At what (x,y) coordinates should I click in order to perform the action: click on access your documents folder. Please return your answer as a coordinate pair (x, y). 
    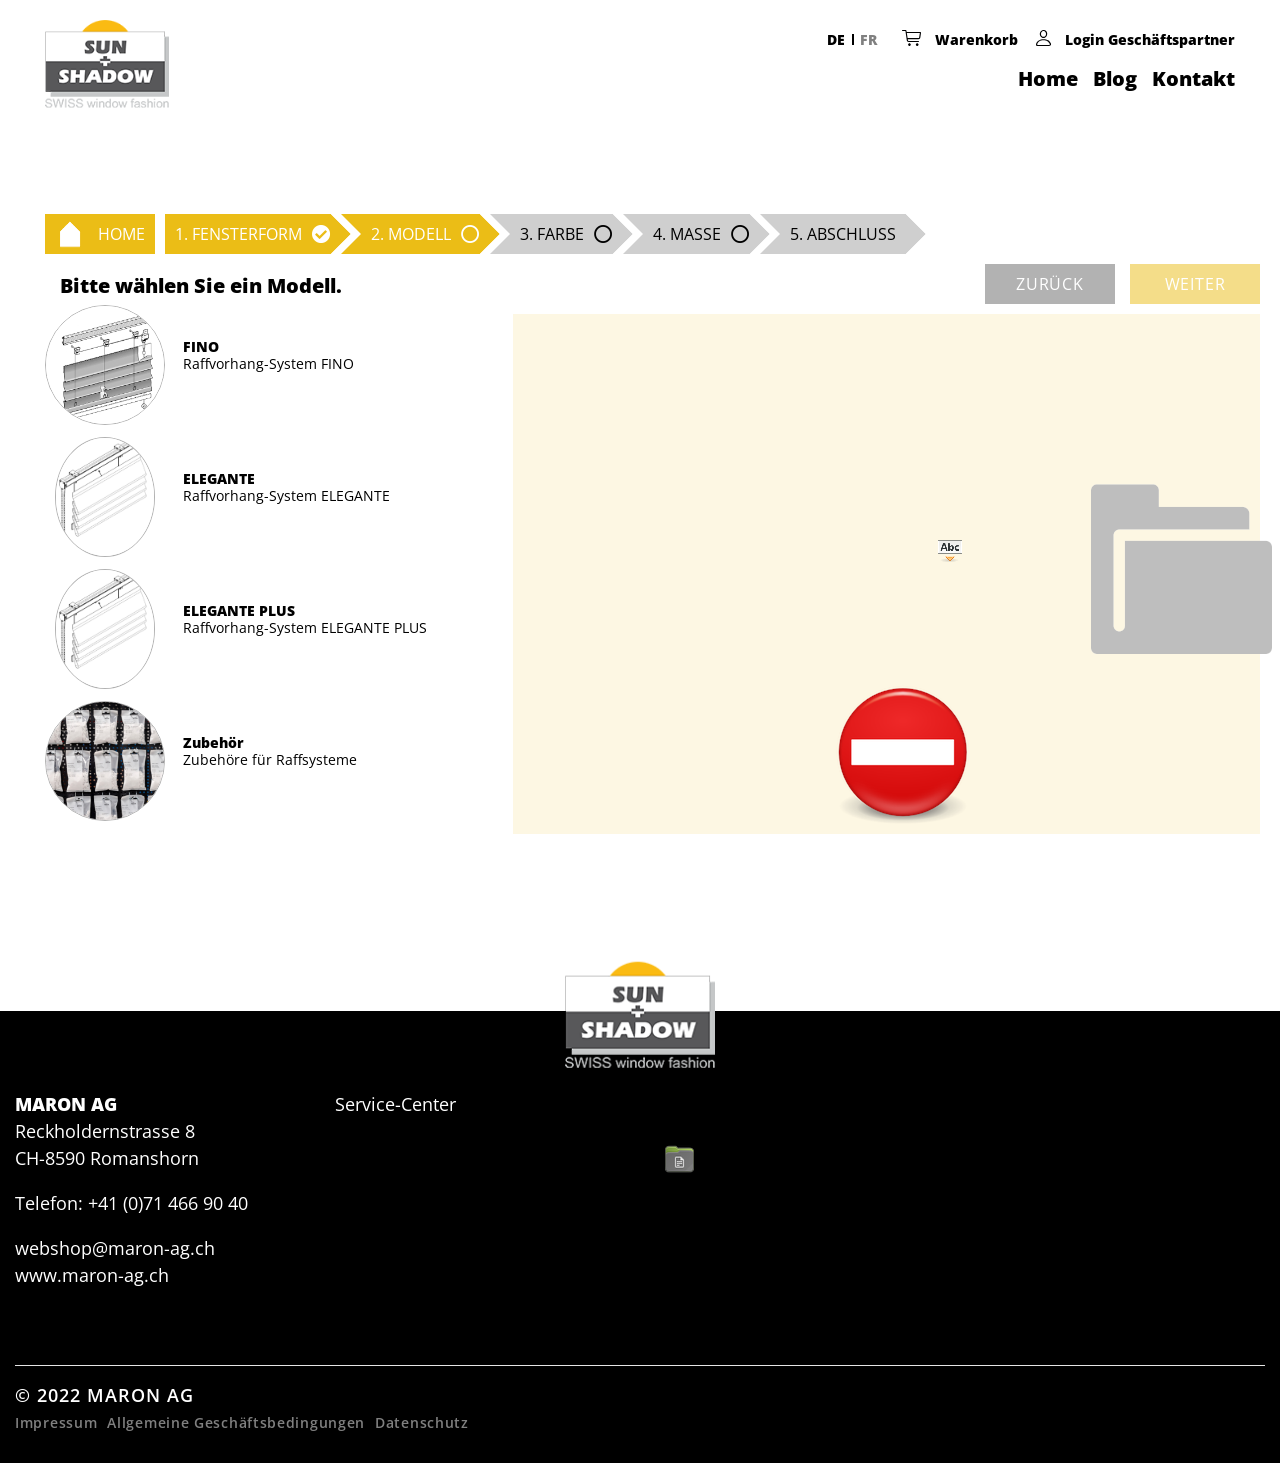
    Looking at the image, I should click on (679, 1158).